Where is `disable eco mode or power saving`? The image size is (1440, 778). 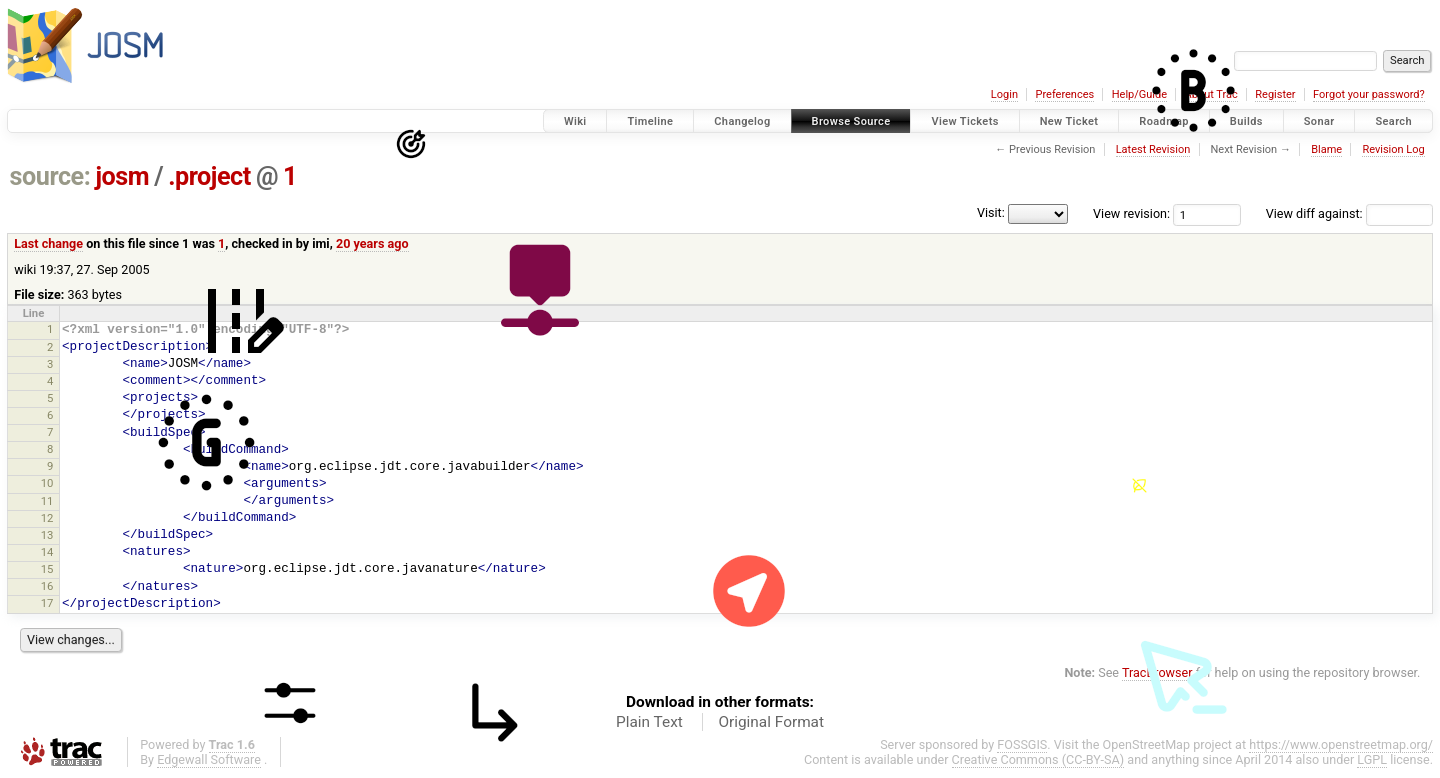 disable eco mode or power saving is located at coordinates (1139, 485).